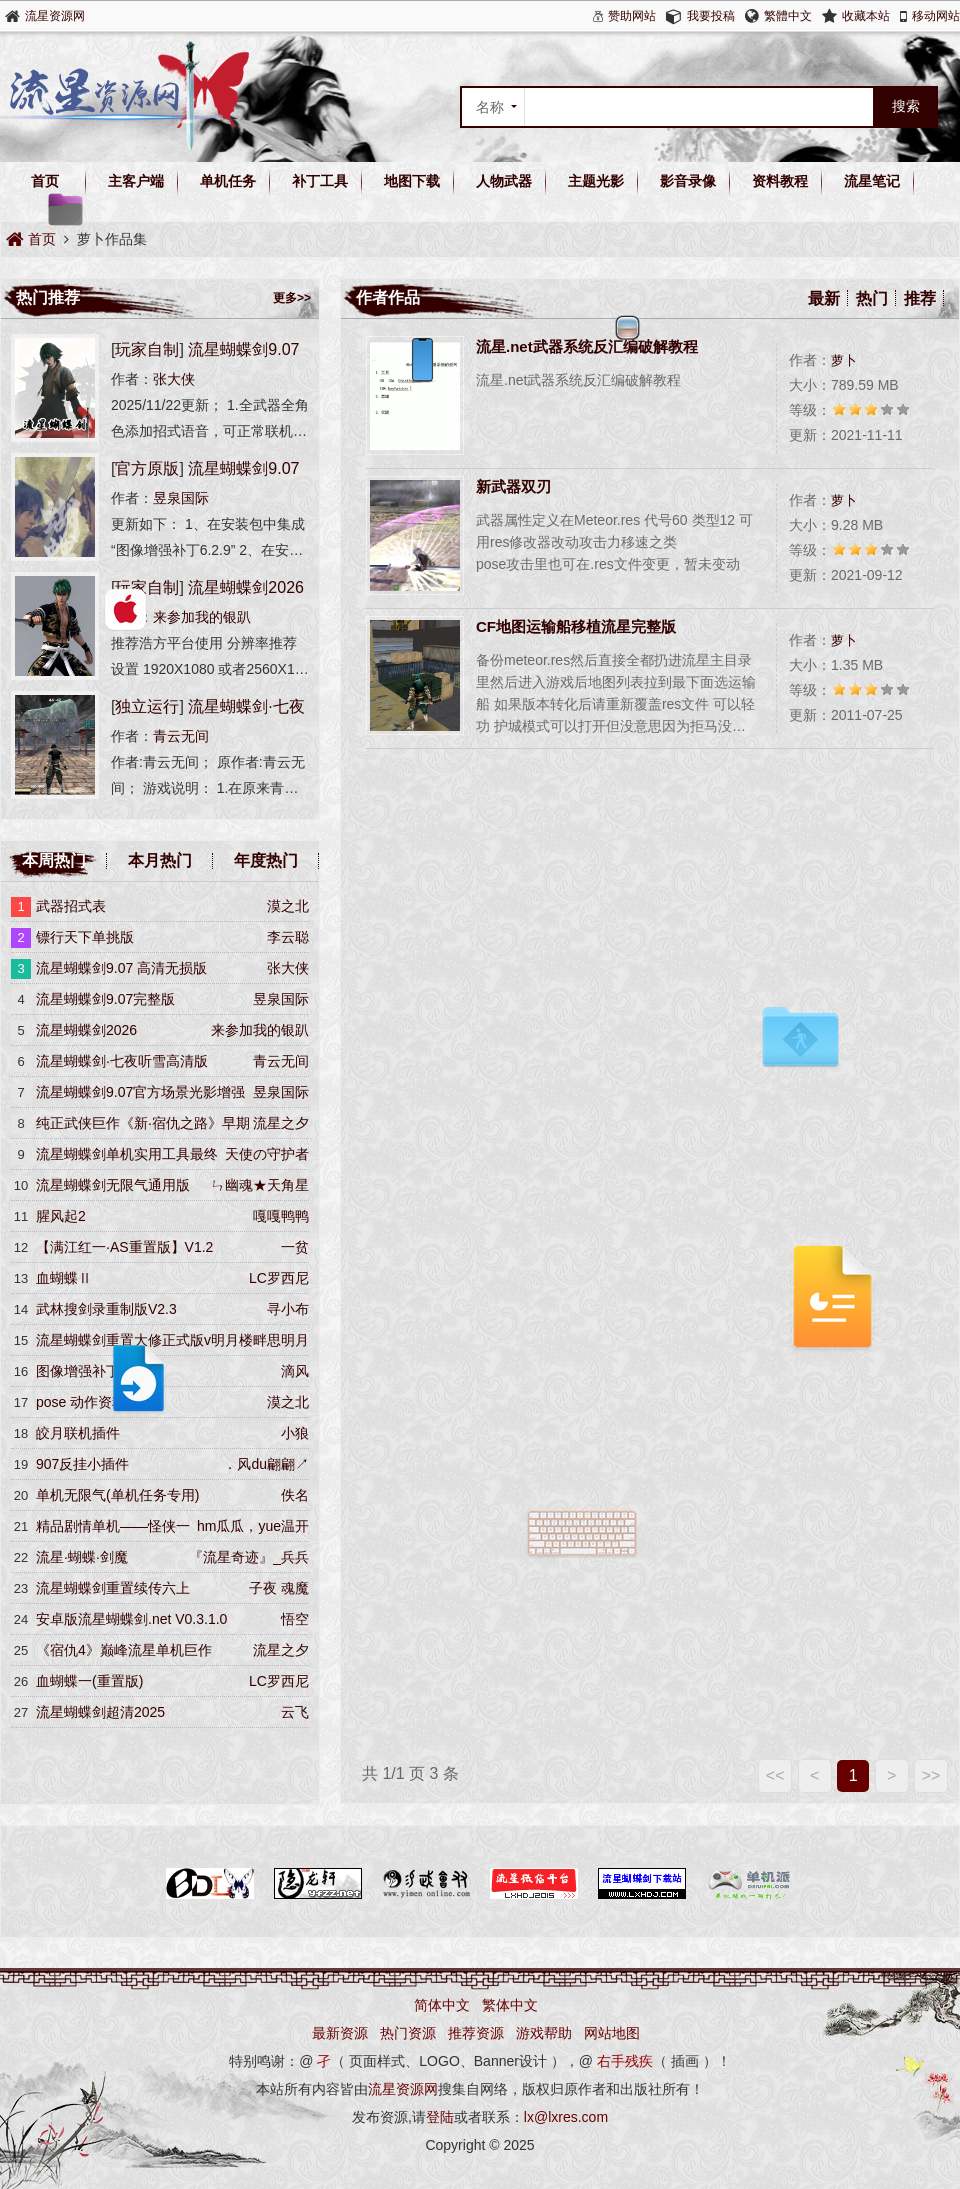  I want to click on a gdscript source code file, so click(138, 1379).